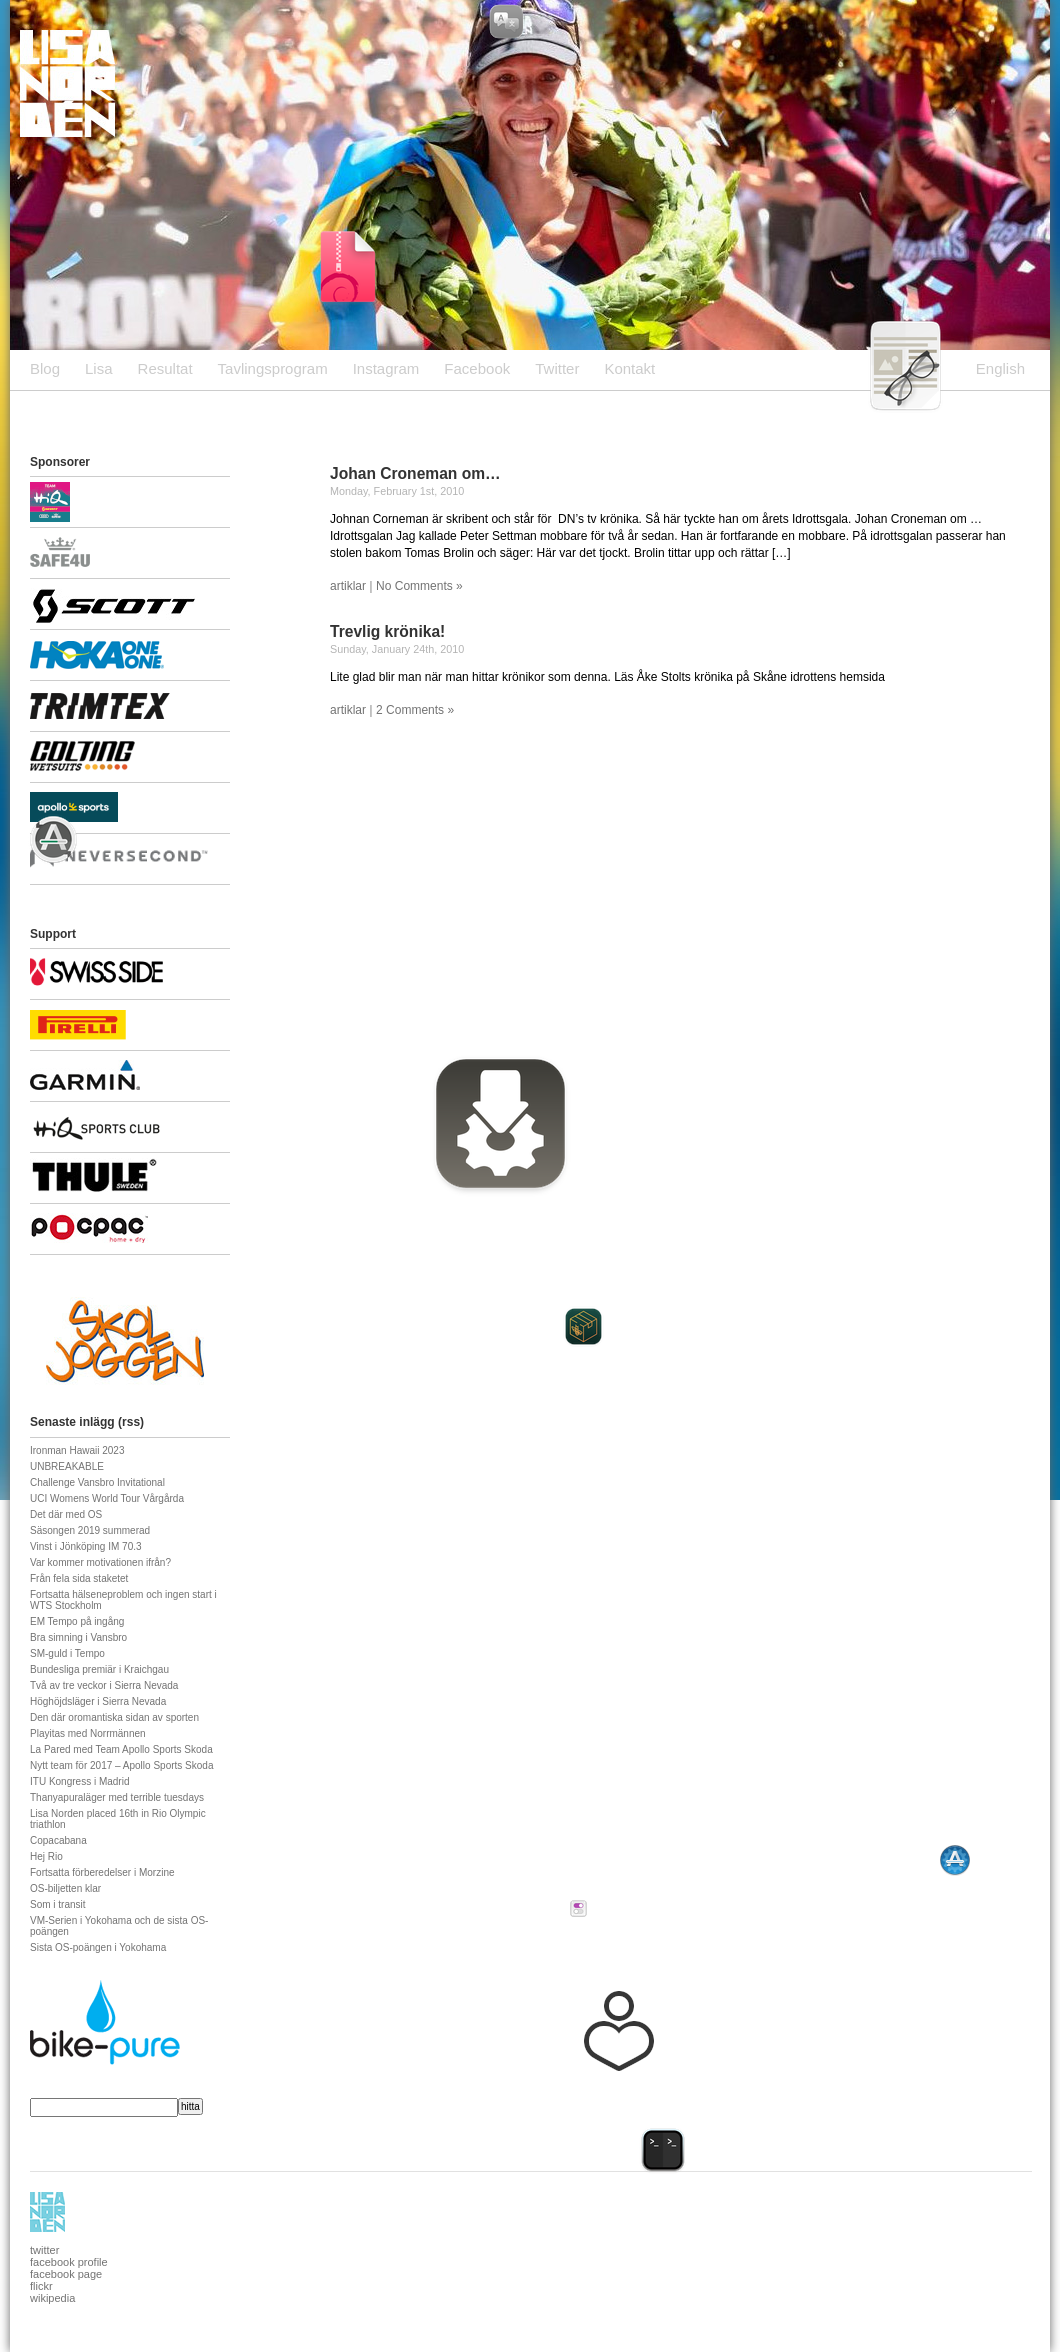 This screenshot has height=2352, width=1060. Describe the element at coordinates (663, 2150) in the screenshot. I see `open terminix terminal emulator` at that location.